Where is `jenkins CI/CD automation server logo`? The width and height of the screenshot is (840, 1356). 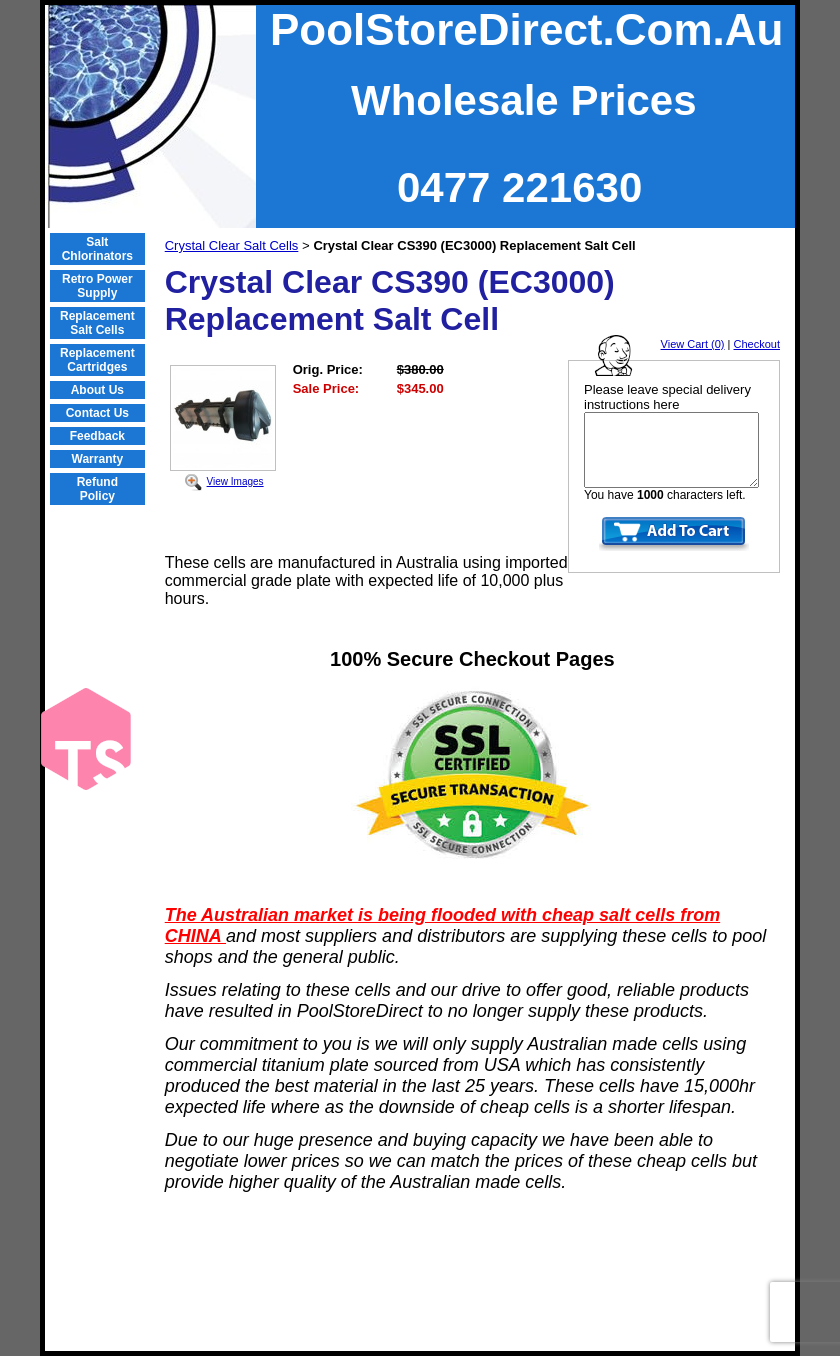
jenkins CI/CD automation server logo is located at coordinates (613, 355).